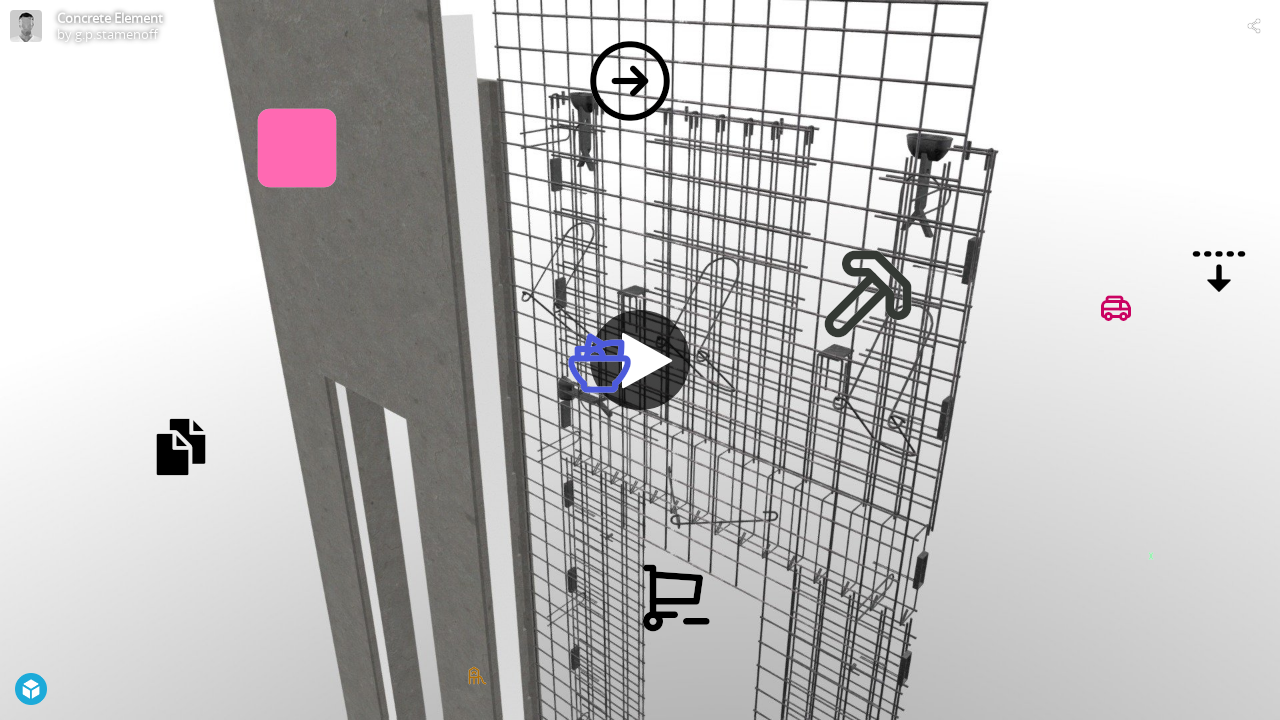  I want to click on close or dismiss a dialog, so click(1151, 556).